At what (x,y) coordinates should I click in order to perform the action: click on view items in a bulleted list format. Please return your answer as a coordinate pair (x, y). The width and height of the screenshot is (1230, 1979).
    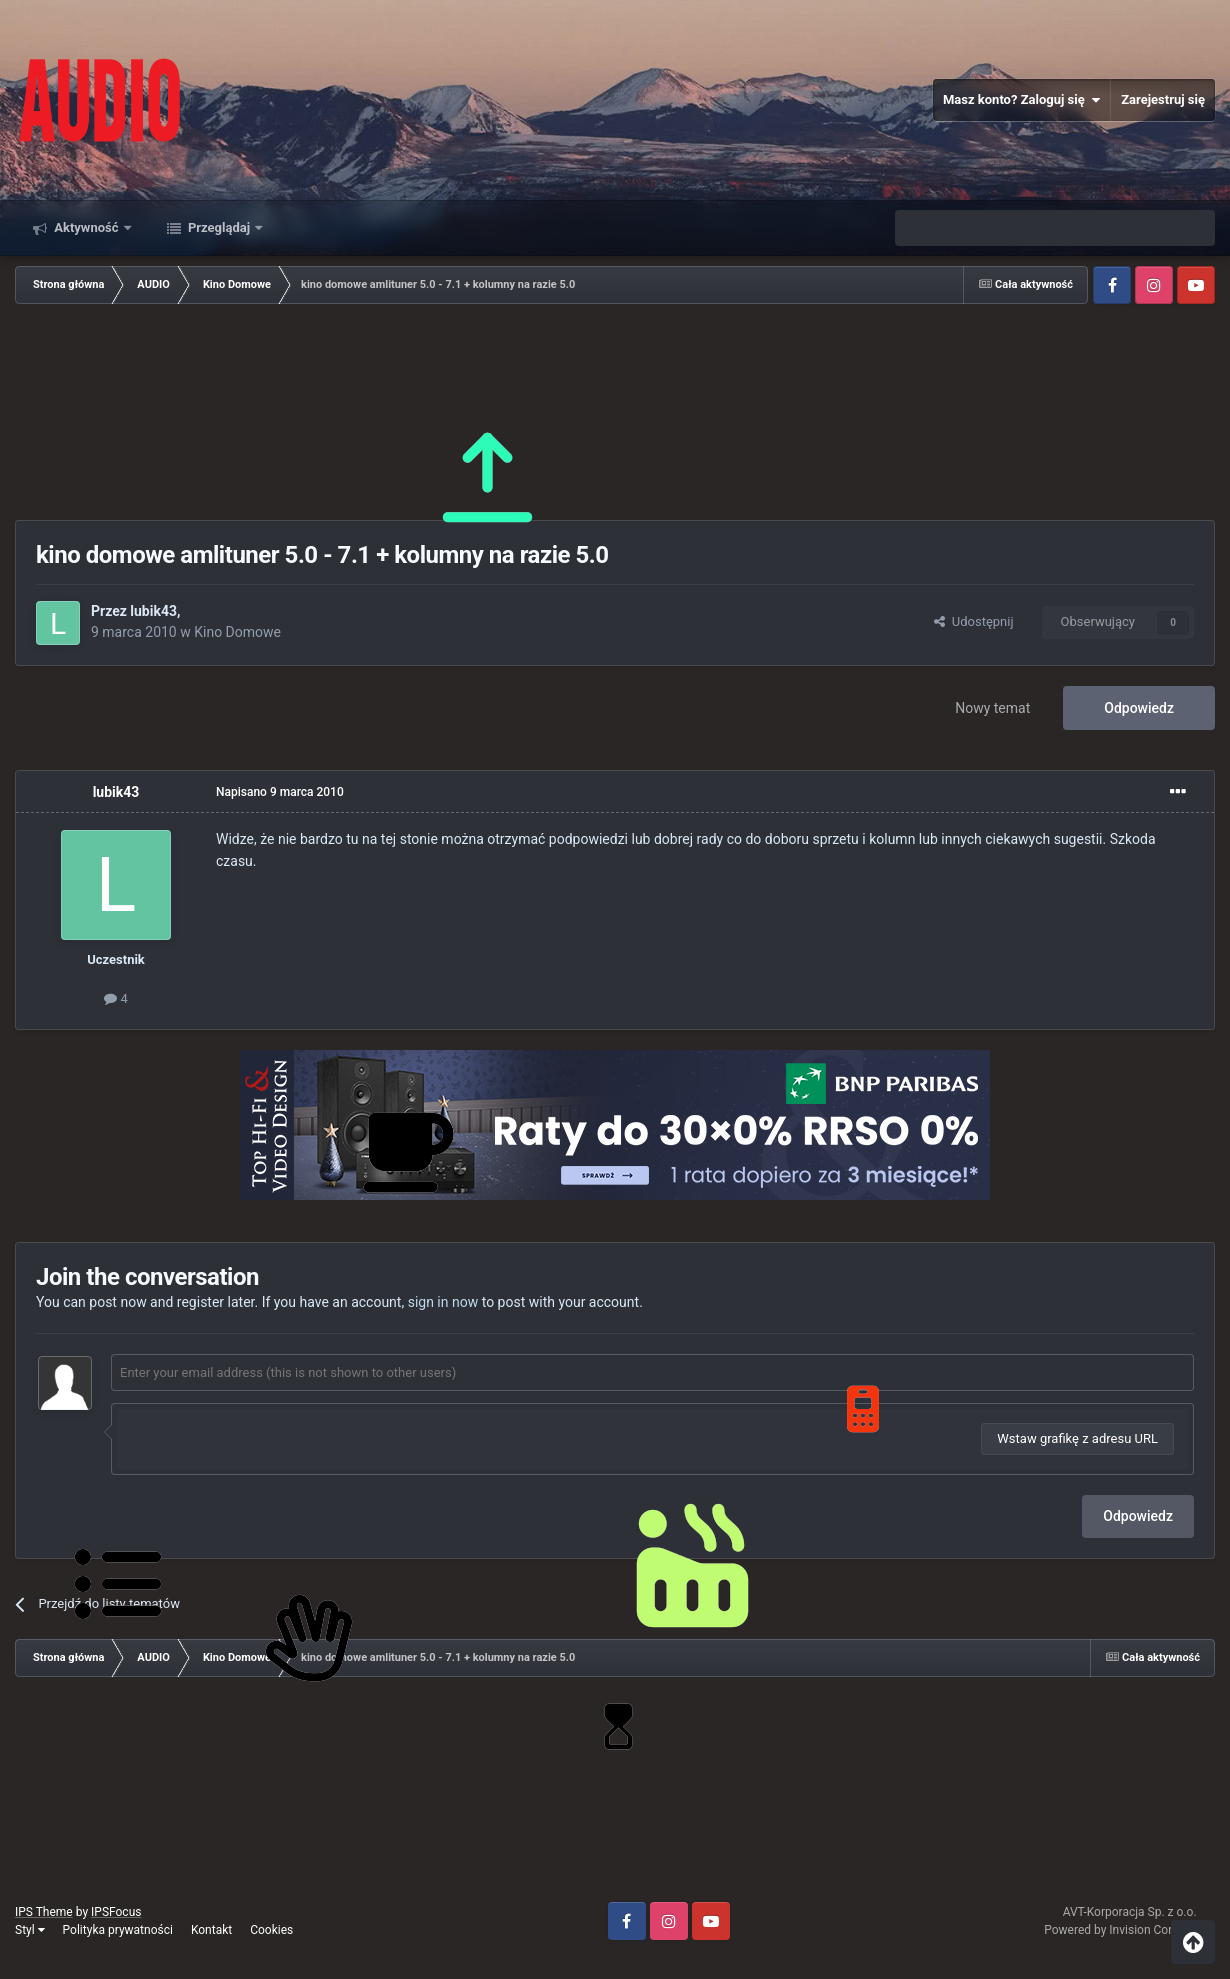
    Looking at the image, I should click on (118, 1584).